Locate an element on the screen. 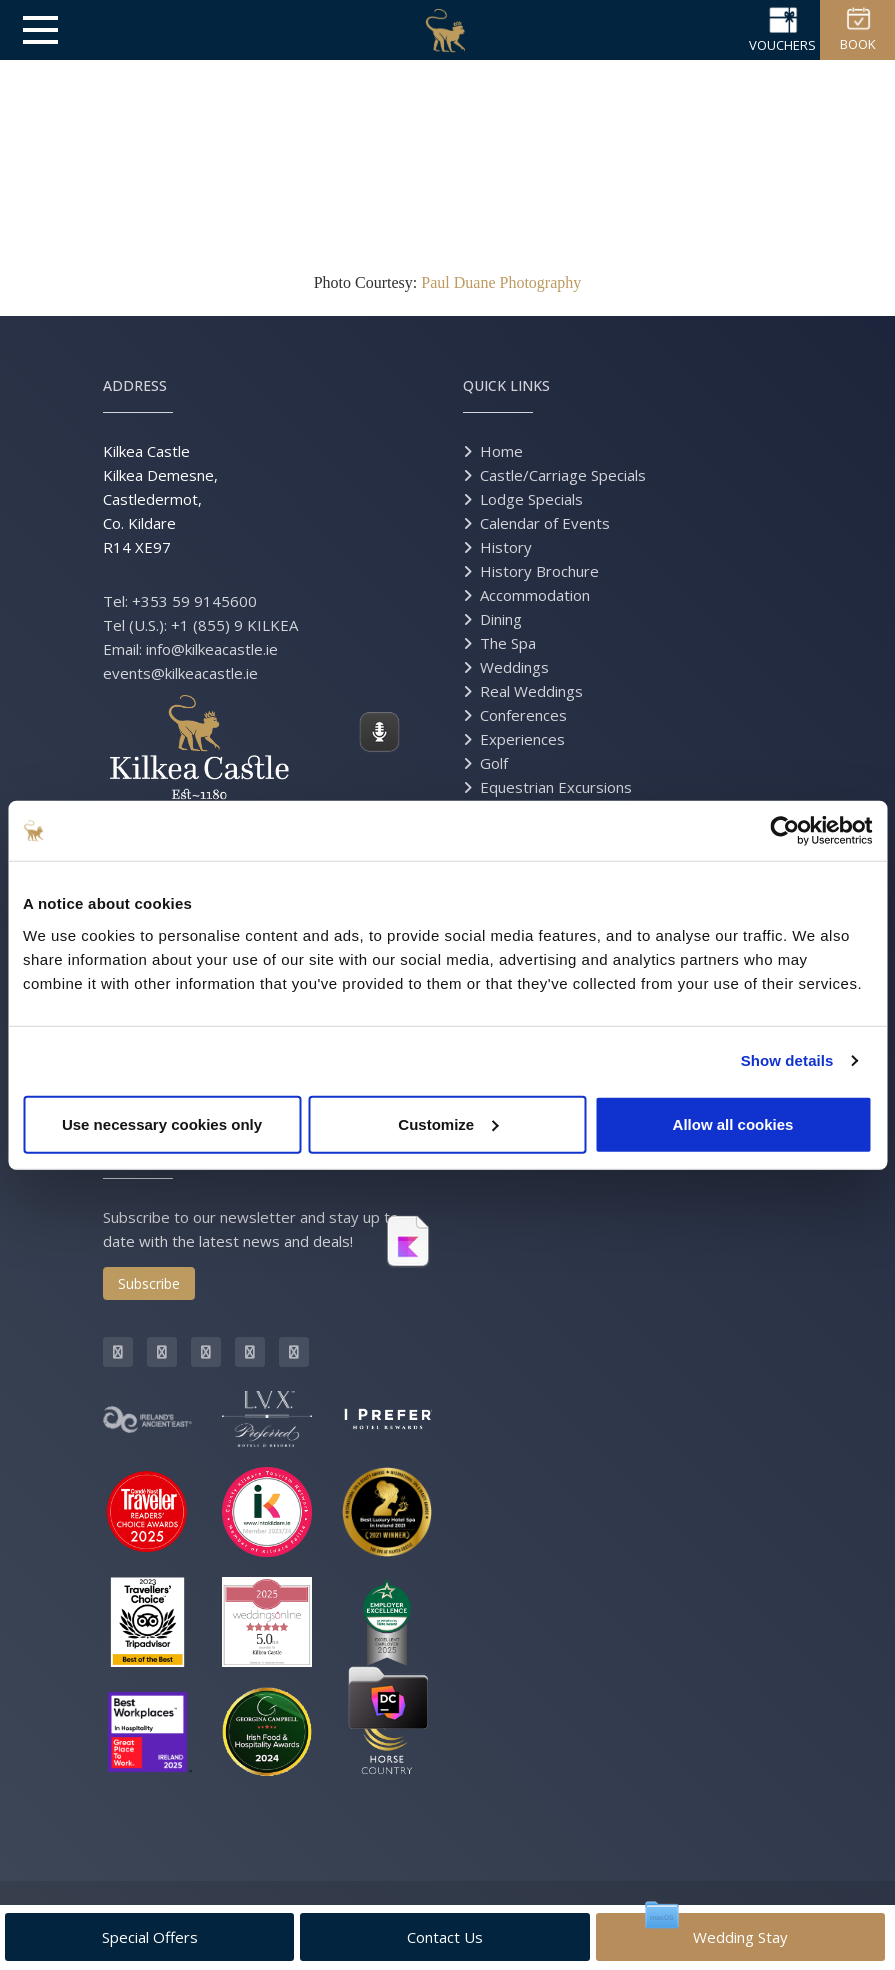 The width and height of the screenshot is (895, 1970). access macOS system files and folders is located at coordinates (662, 1915).